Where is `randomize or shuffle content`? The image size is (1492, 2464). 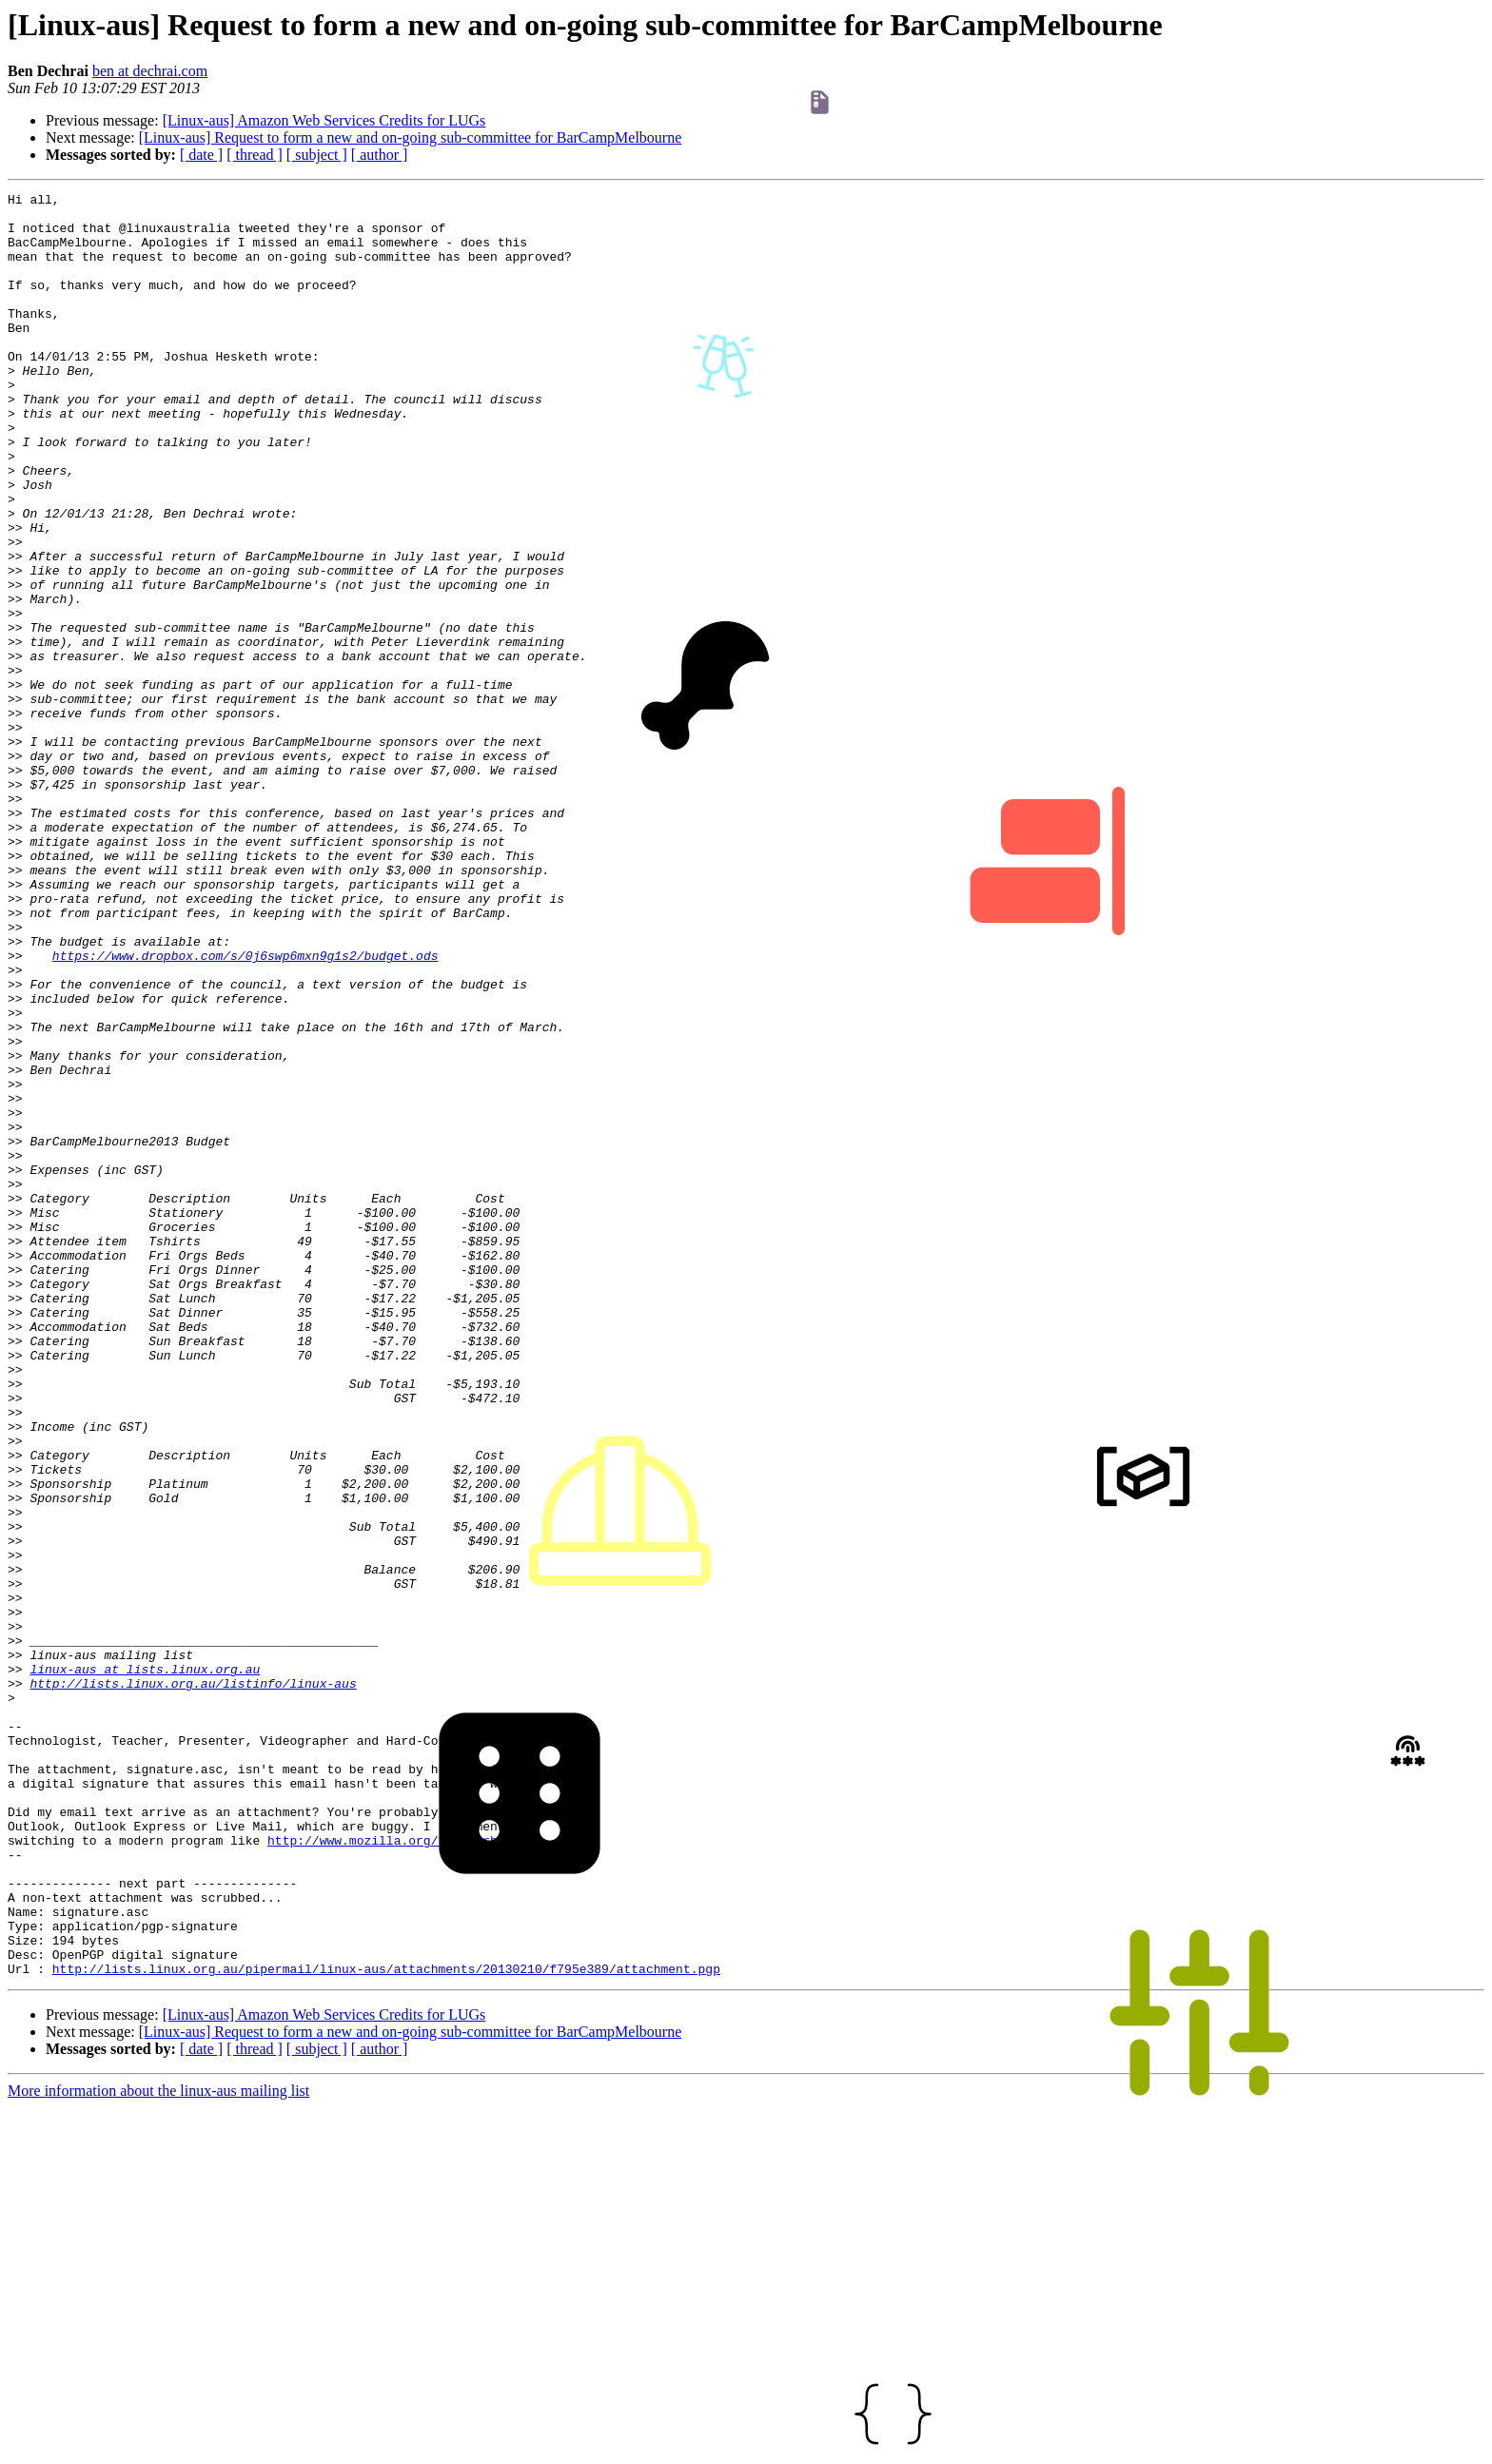
randomize or shuffle content is located at coordinates (520, 1793).